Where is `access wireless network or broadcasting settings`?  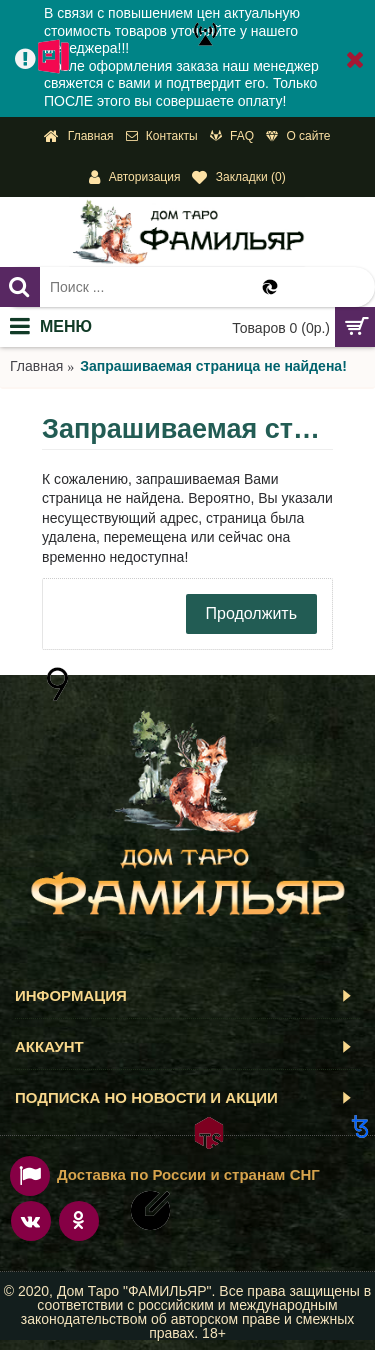
access wireless network or broadcasting settings is located at coordinates (205, 33).